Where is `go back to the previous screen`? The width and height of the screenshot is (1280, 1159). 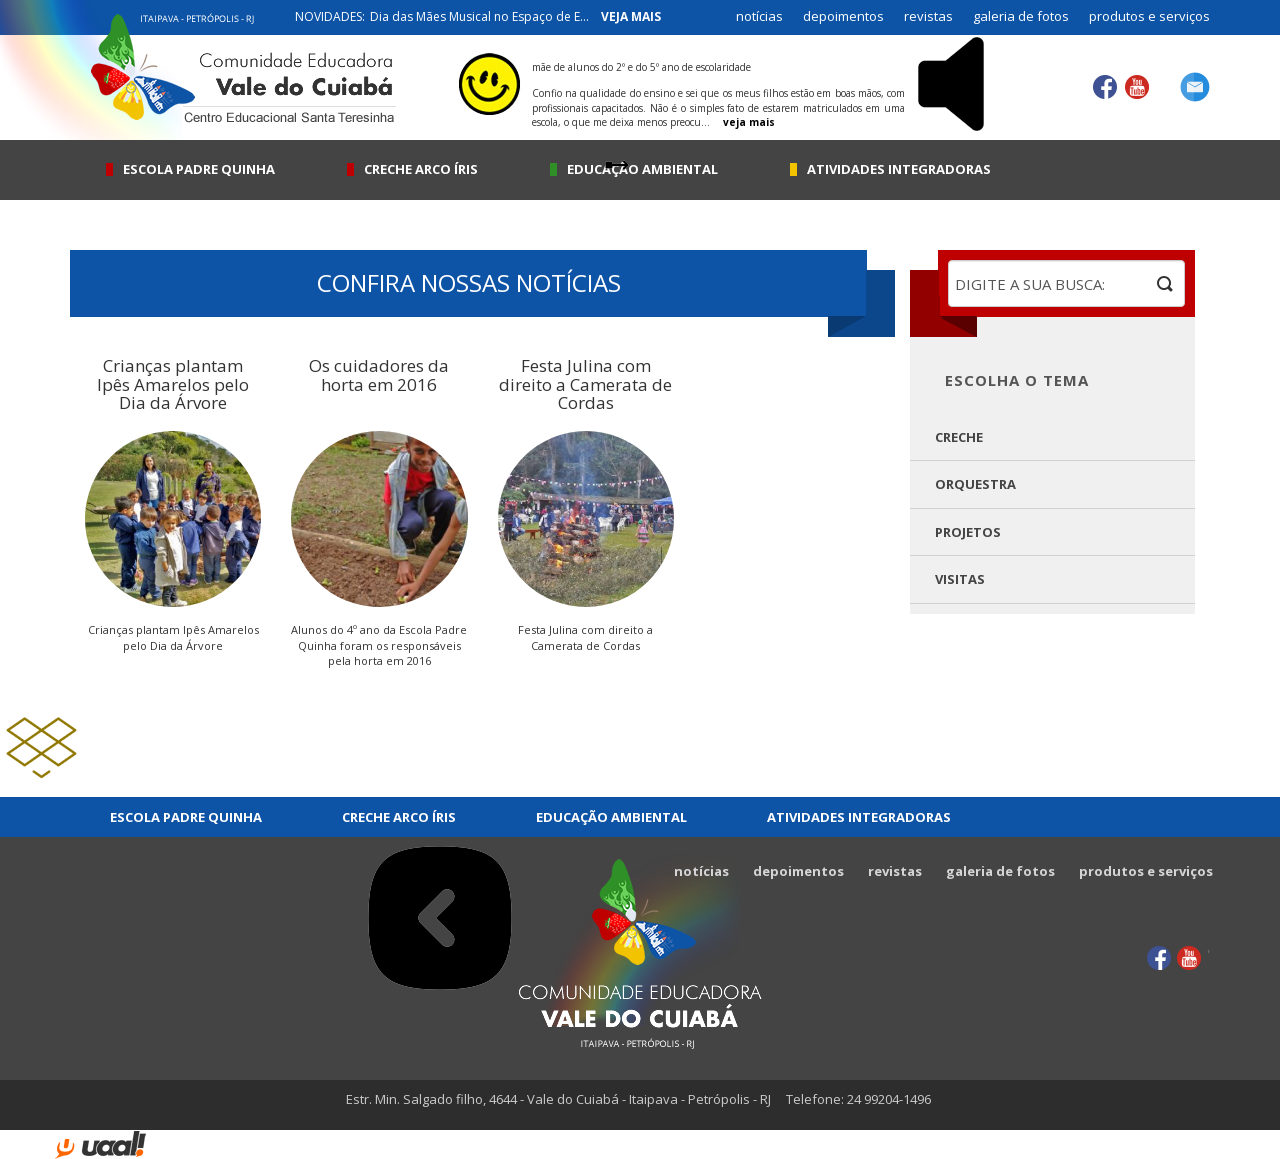
go back to the previous screen is located at coordinates (440, 918).